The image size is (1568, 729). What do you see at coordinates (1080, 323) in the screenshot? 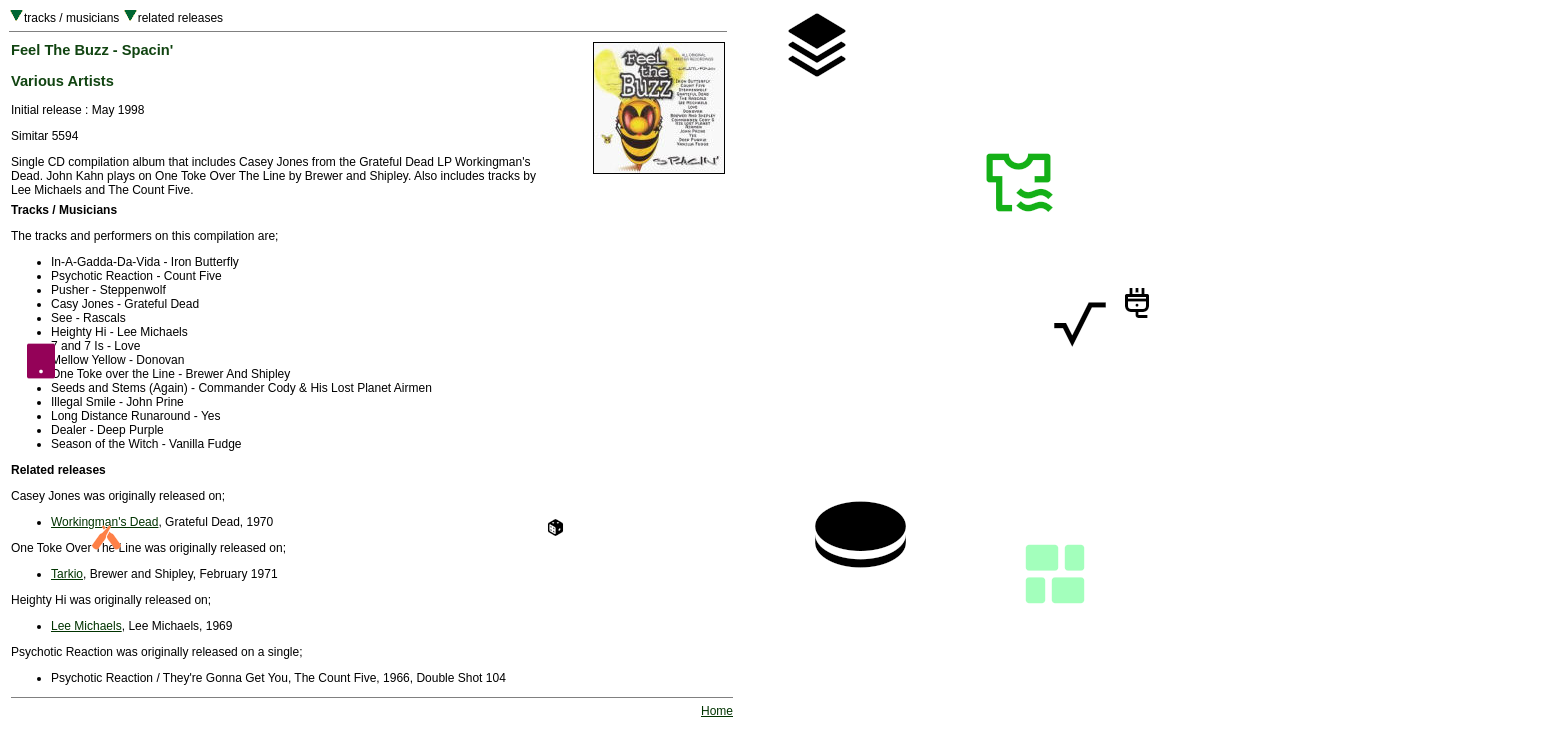
I see `access square root or radical function in calculator` at bounding box center [1080, 323].